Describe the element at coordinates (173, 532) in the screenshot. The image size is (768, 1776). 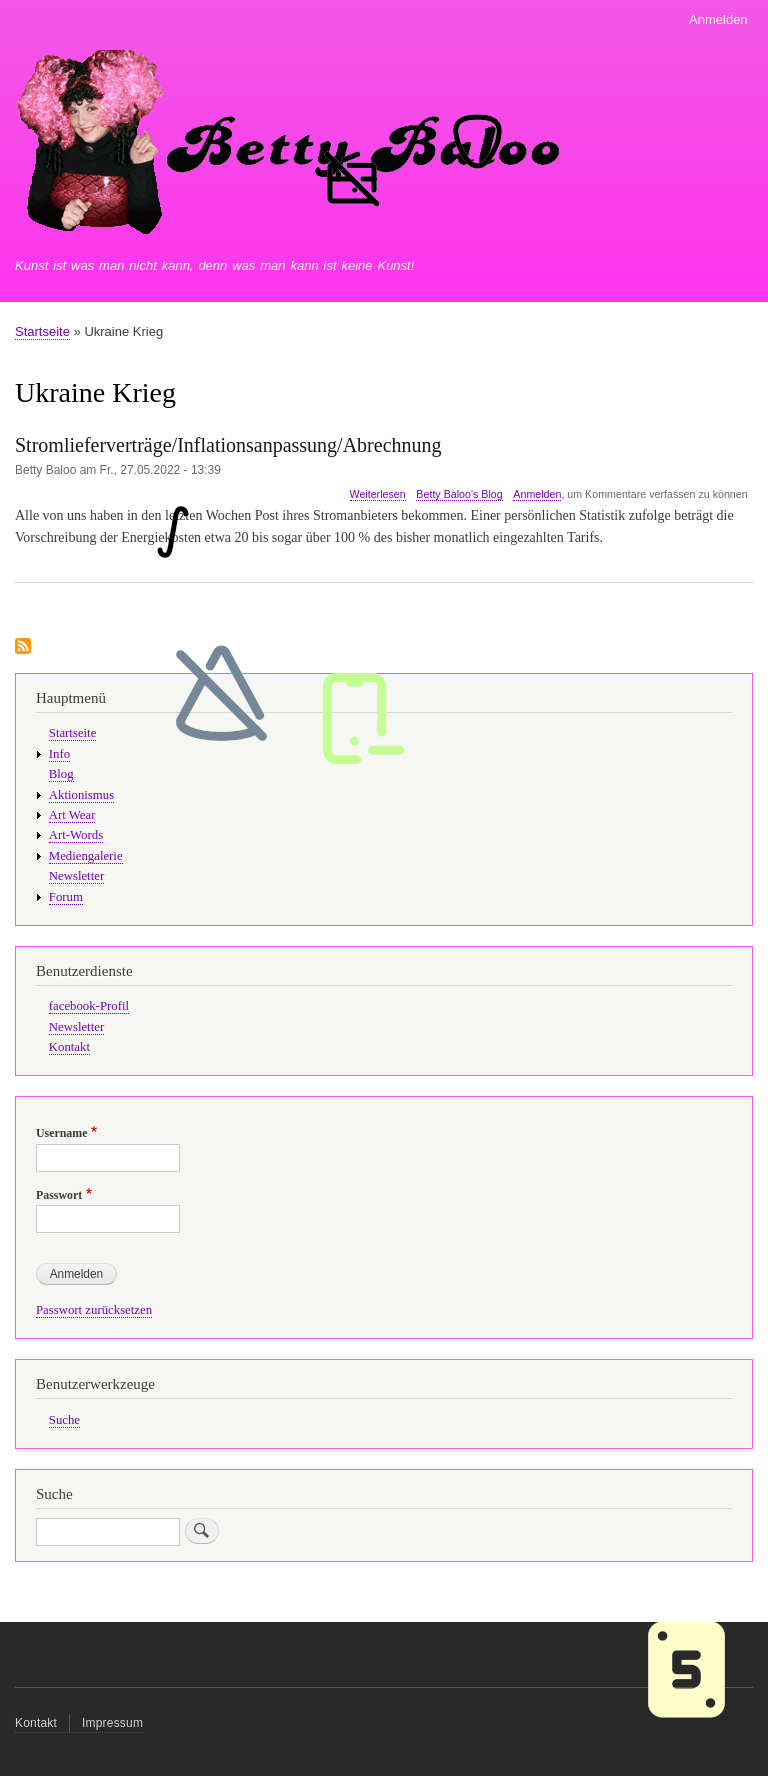
I see `access integral calculus tools` at that location.